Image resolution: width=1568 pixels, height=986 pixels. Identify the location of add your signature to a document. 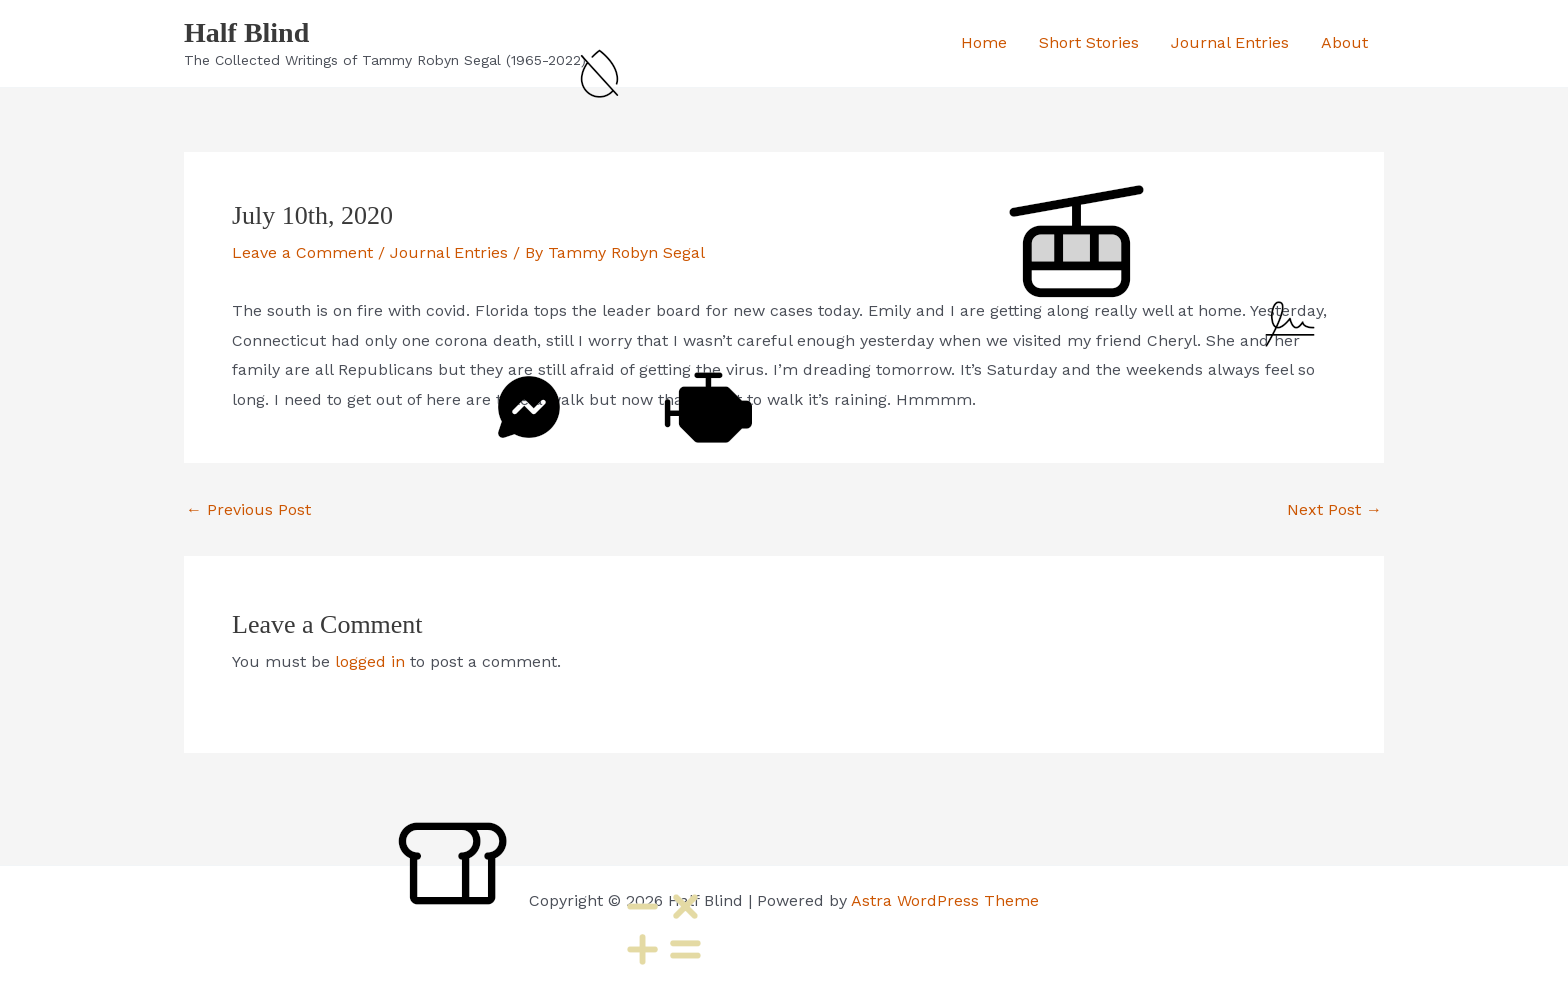
(1290, 324).